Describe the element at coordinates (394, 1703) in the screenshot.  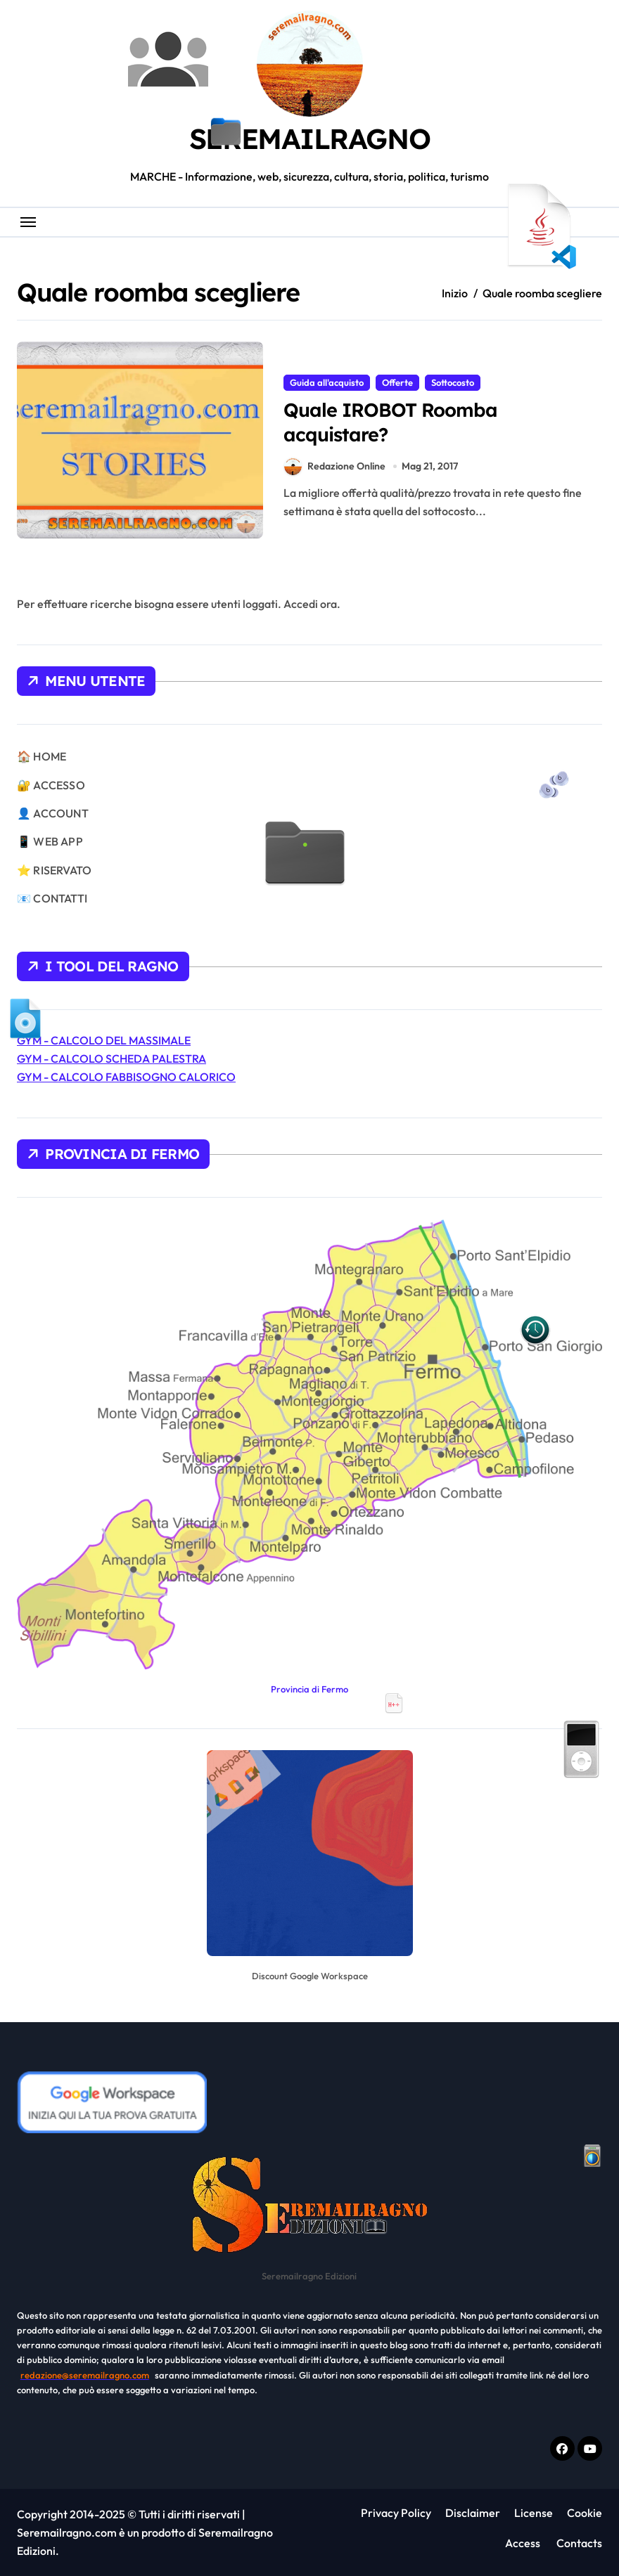
I see `a C++ header file` at that location.